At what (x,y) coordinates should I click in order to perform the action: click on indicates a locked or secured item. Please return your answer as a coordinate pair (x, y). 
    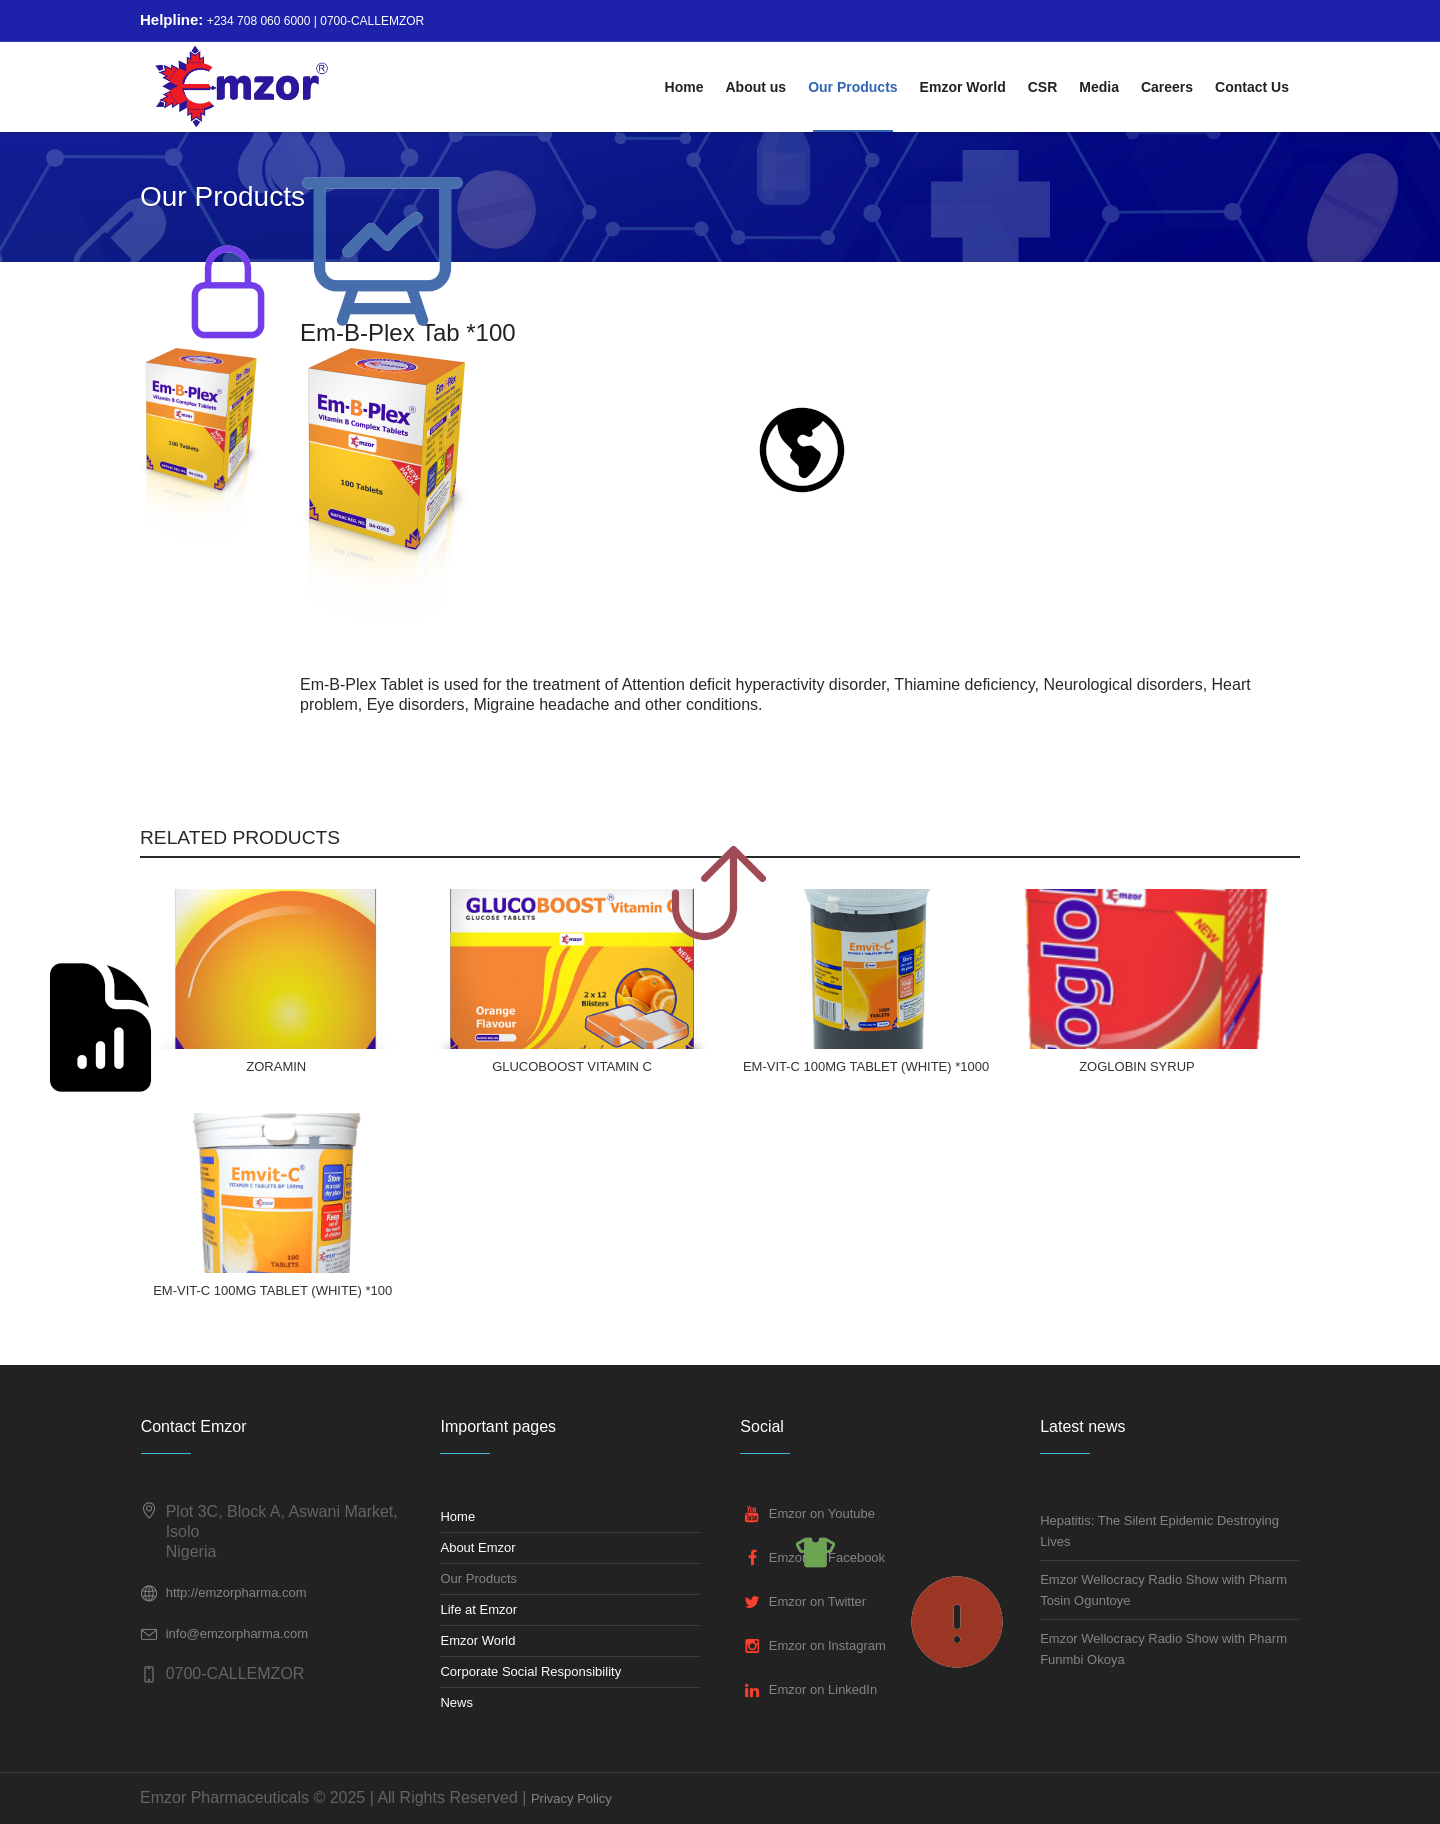
    Looking at the image, I should click on (228, 292).